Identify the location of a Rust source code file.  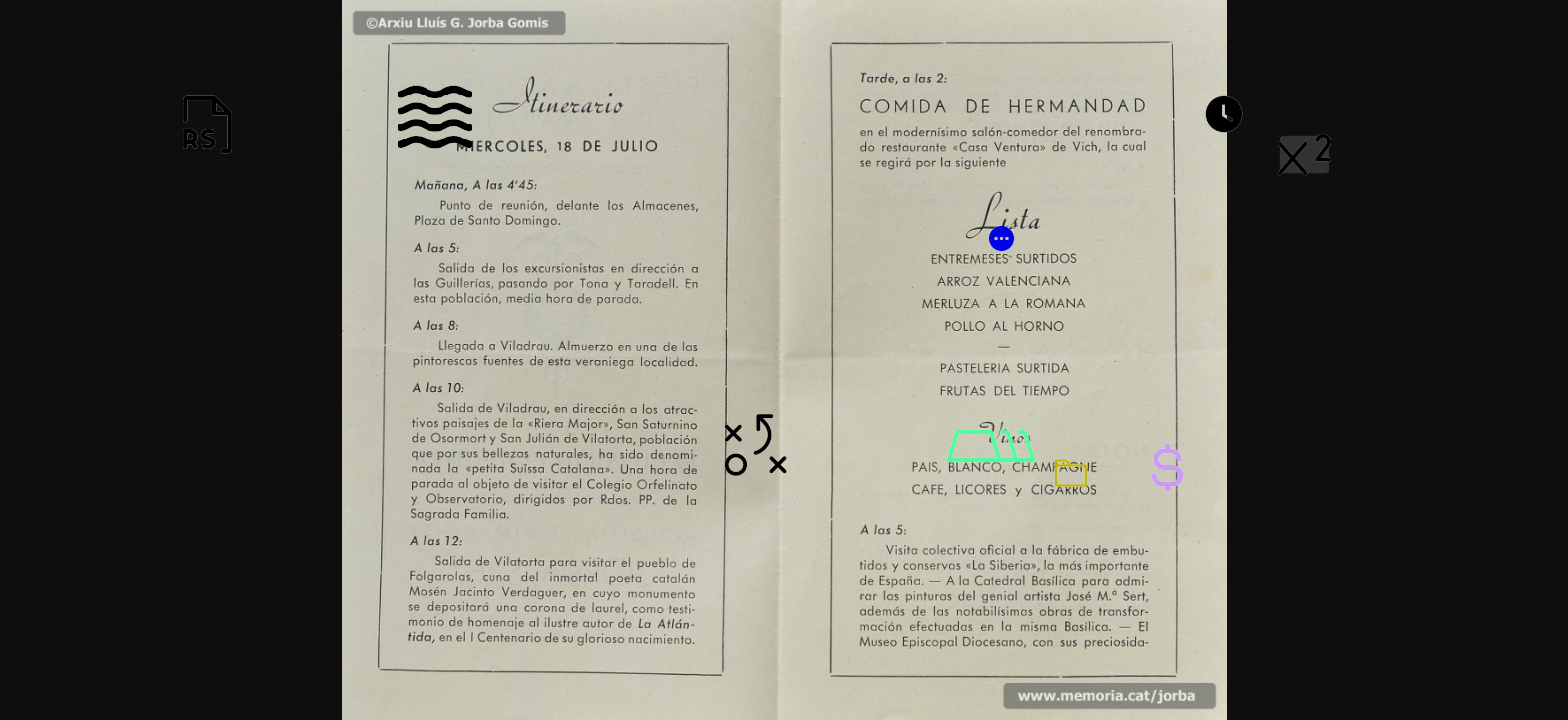
(207, 124).